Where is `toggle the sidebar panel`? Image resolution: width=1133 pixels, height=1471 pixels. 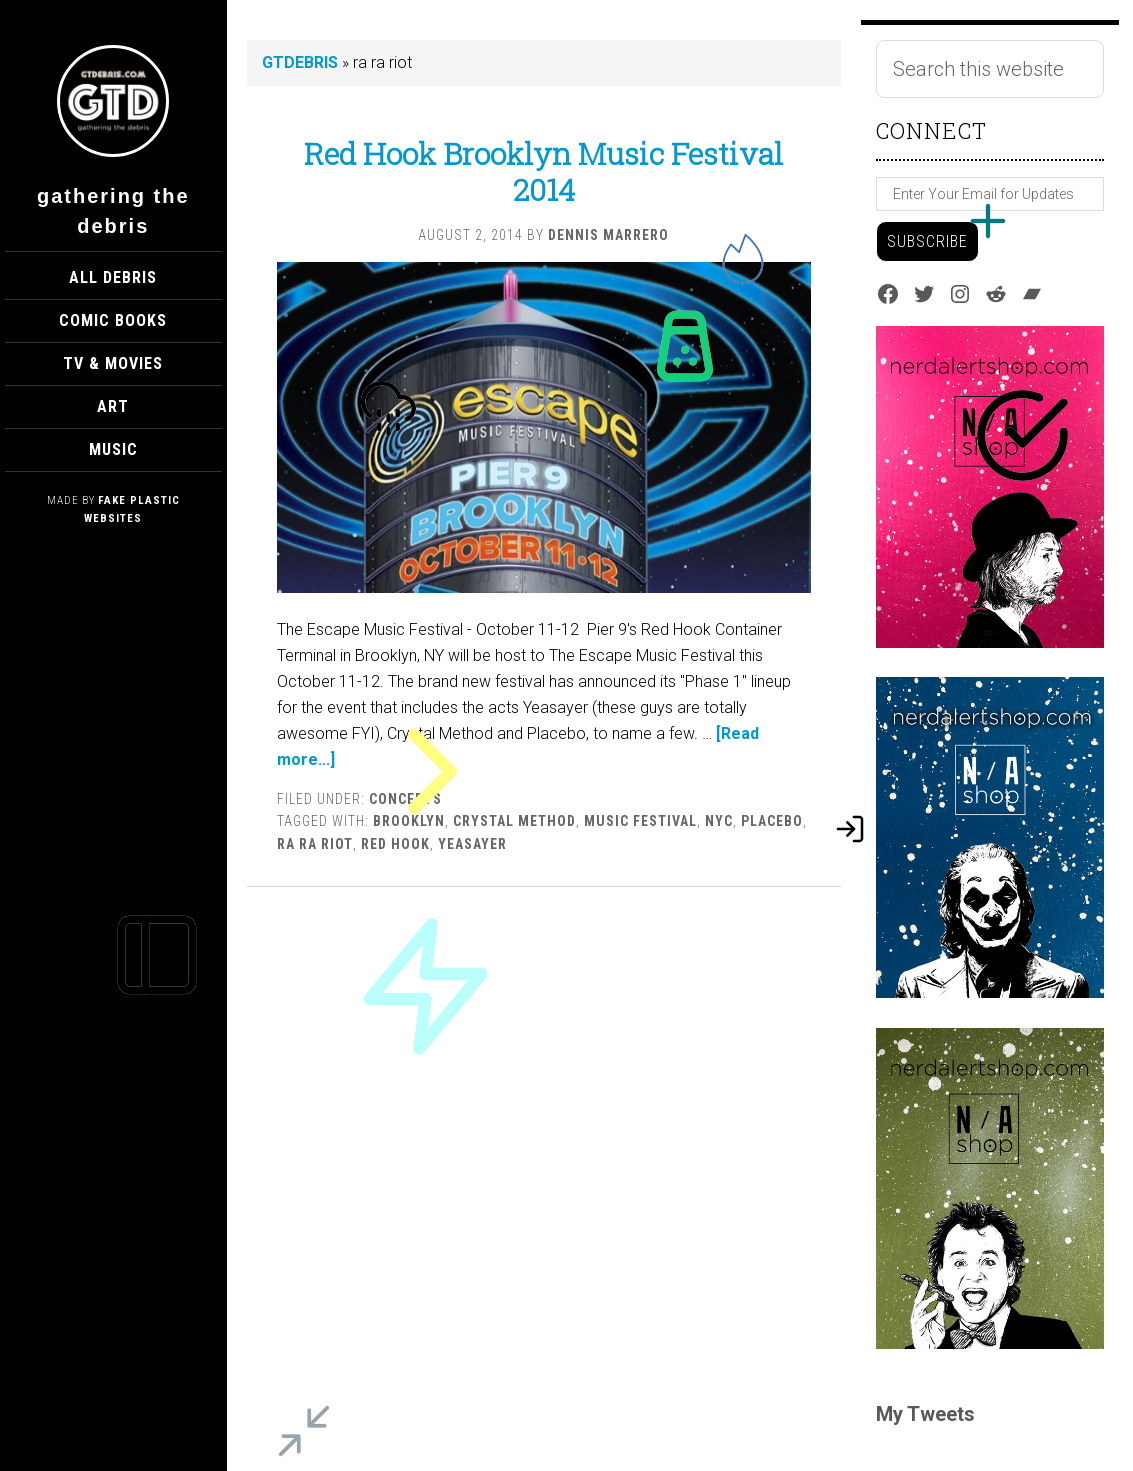 toggle the sidebar panel is located at coordinates (157, 955).